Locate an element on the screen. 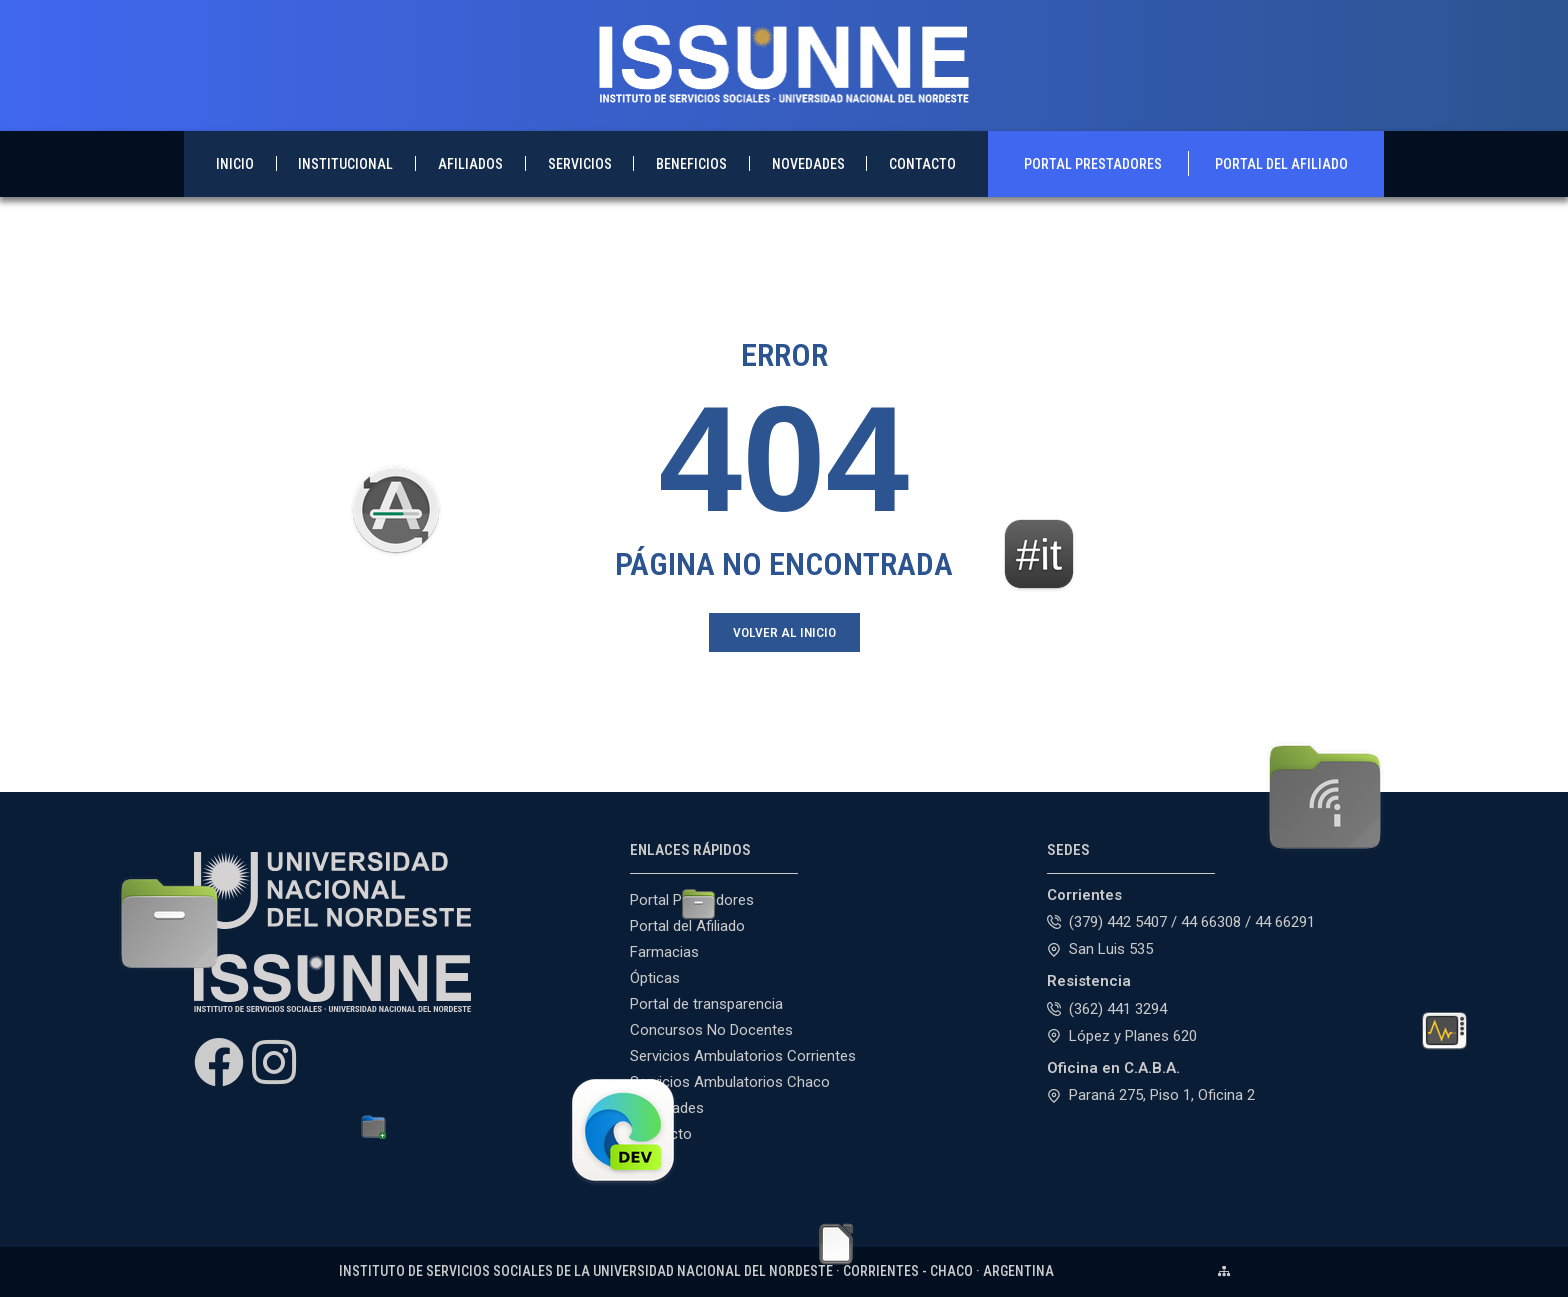  open system software update application is located at coordinates (396, 510).